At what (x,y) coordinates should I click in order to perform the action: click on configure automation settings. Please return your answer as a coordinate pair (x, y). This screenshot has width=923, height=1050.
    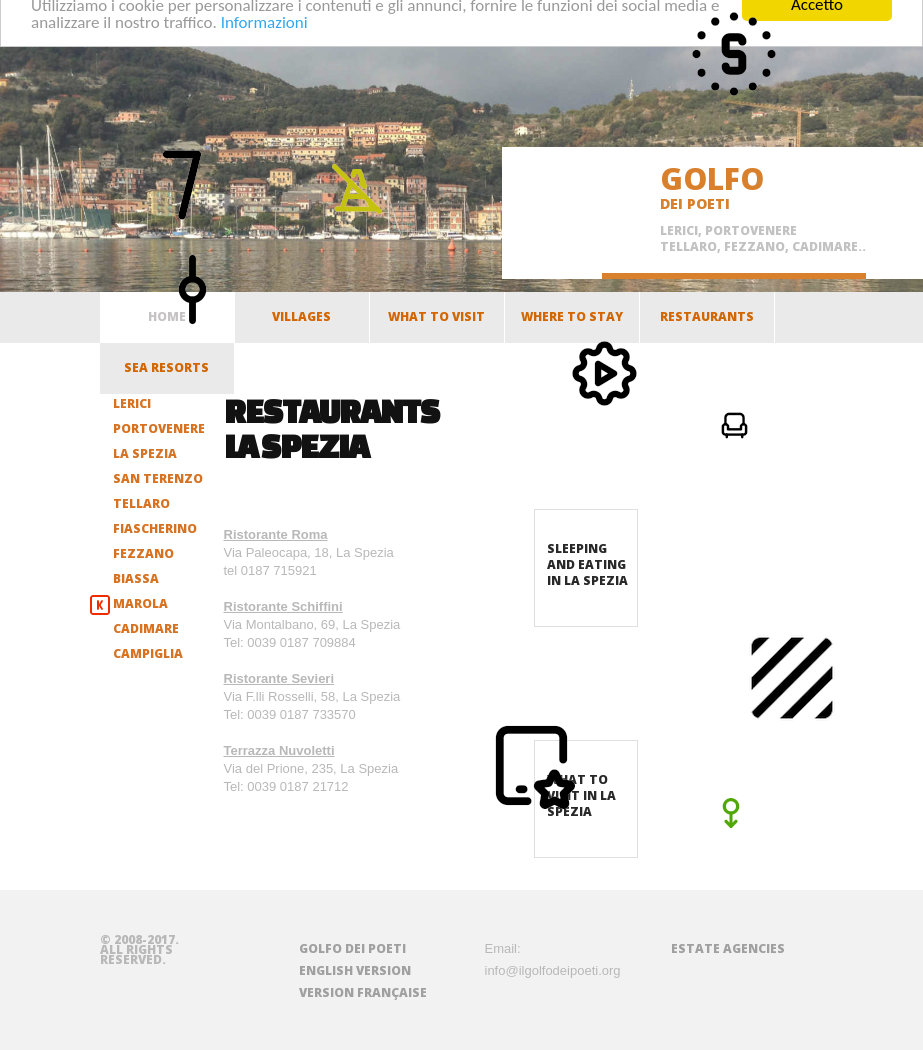
    Looking at the image, I should click on (604, 373).